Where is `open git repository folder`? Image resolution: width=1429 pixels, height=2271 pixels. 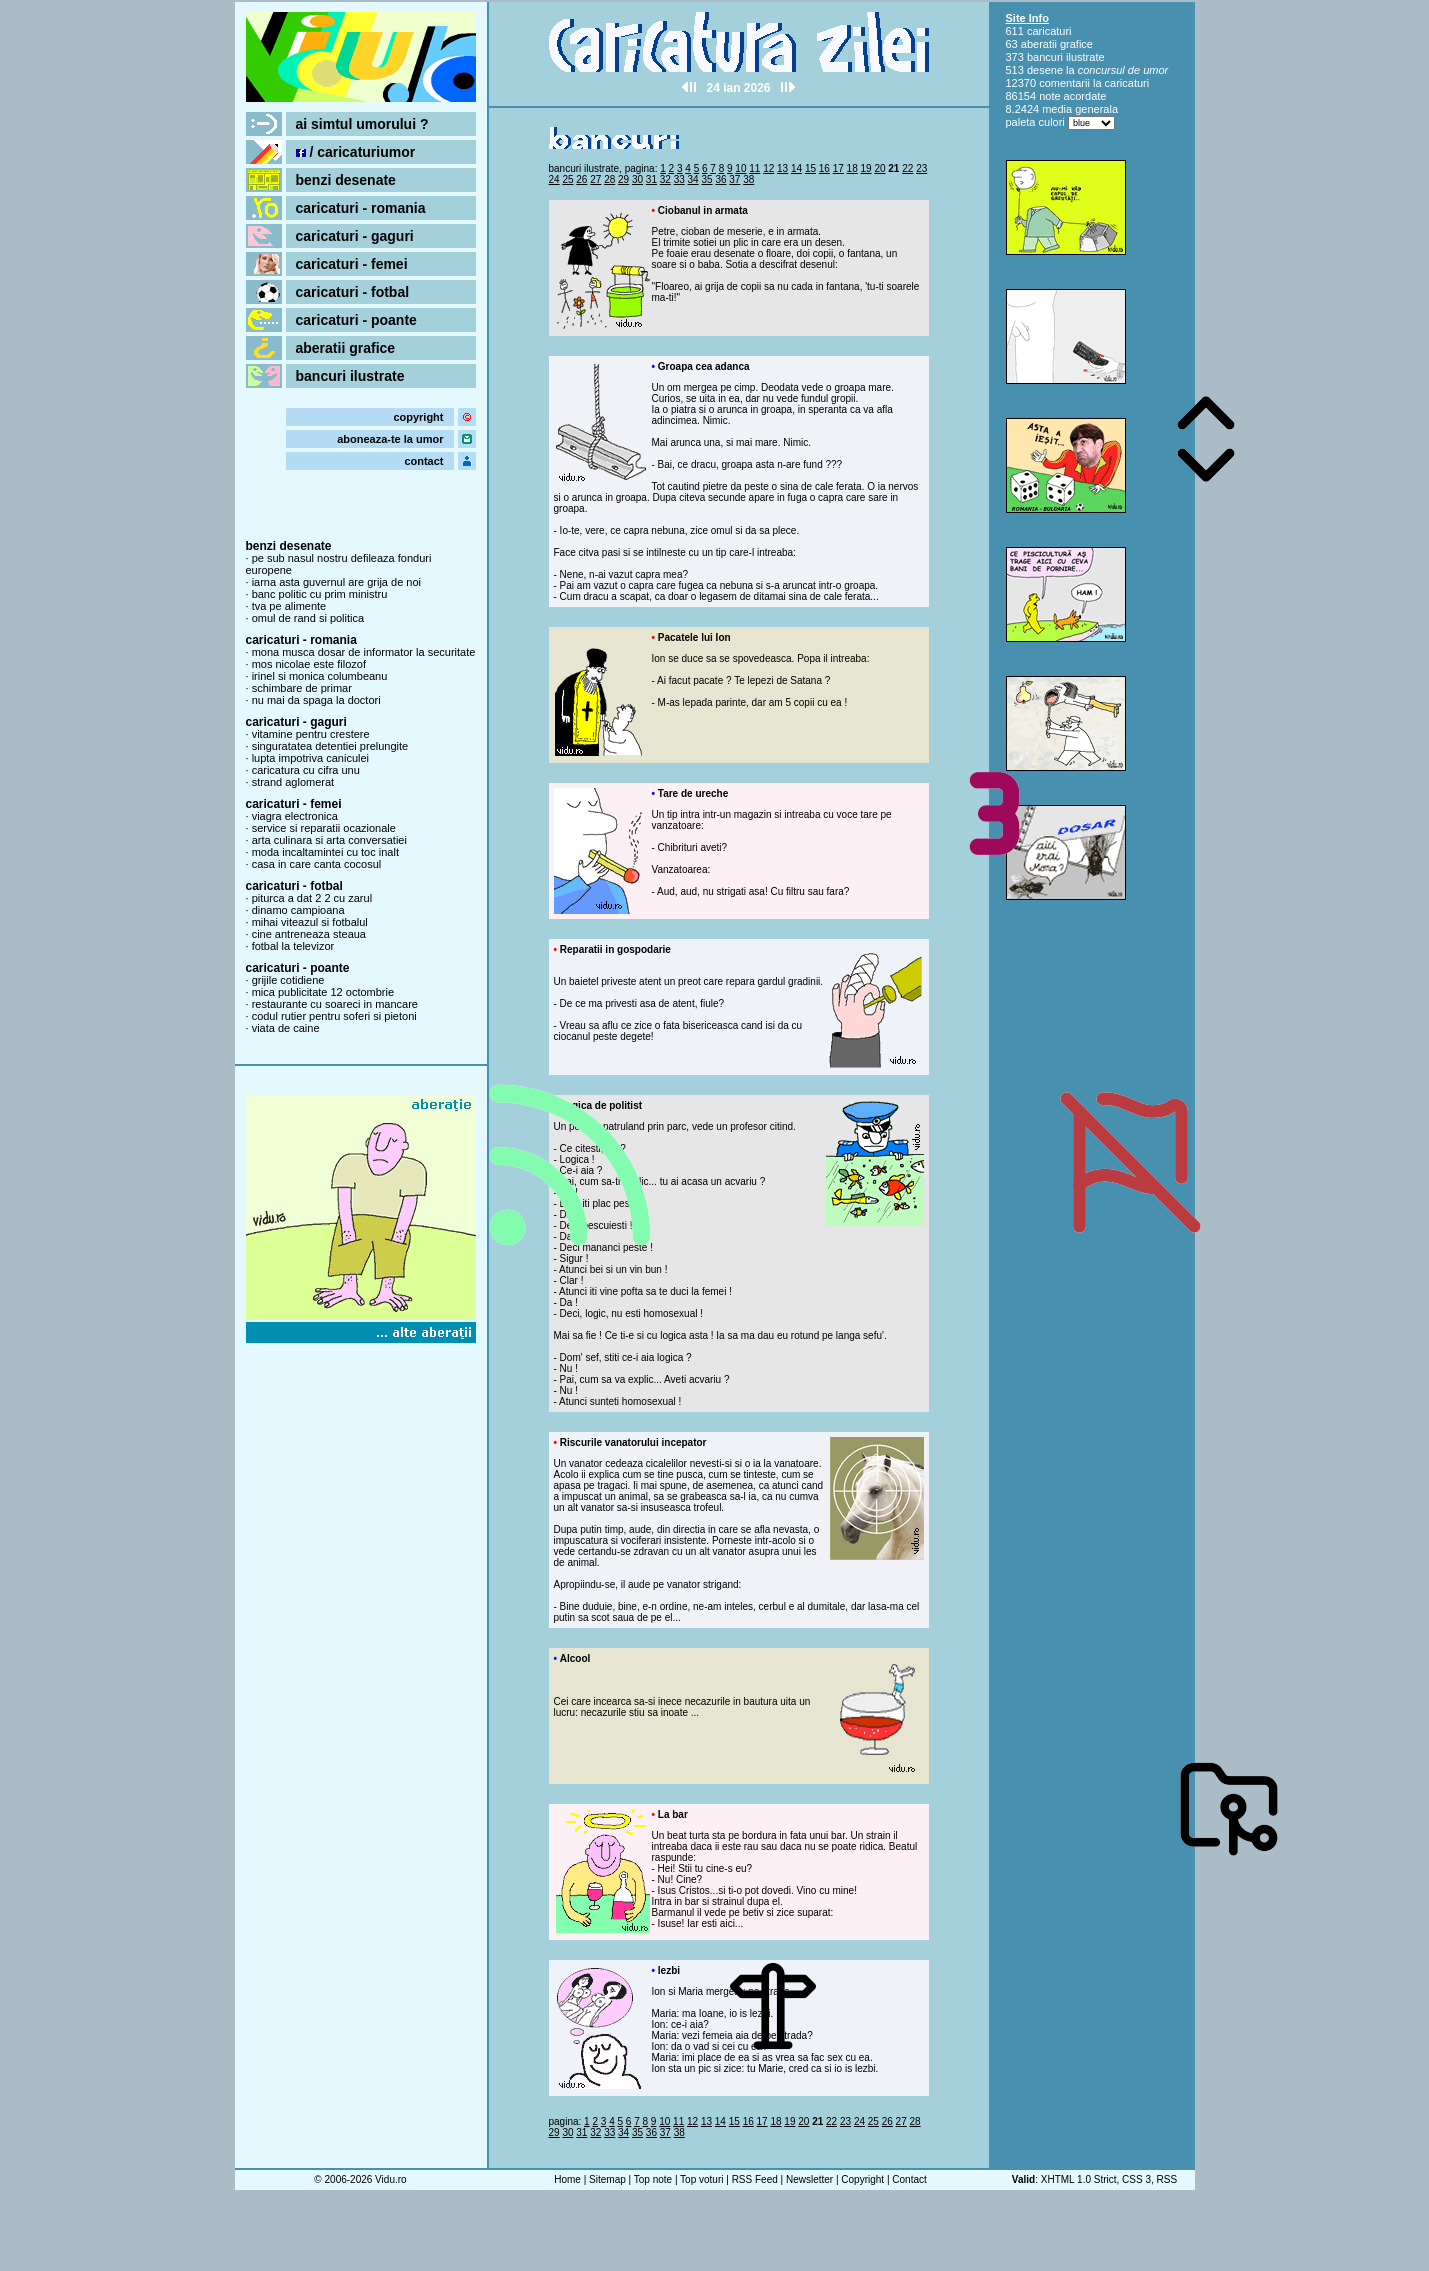
open git repository folder is located at coordinates (1229, 1807).